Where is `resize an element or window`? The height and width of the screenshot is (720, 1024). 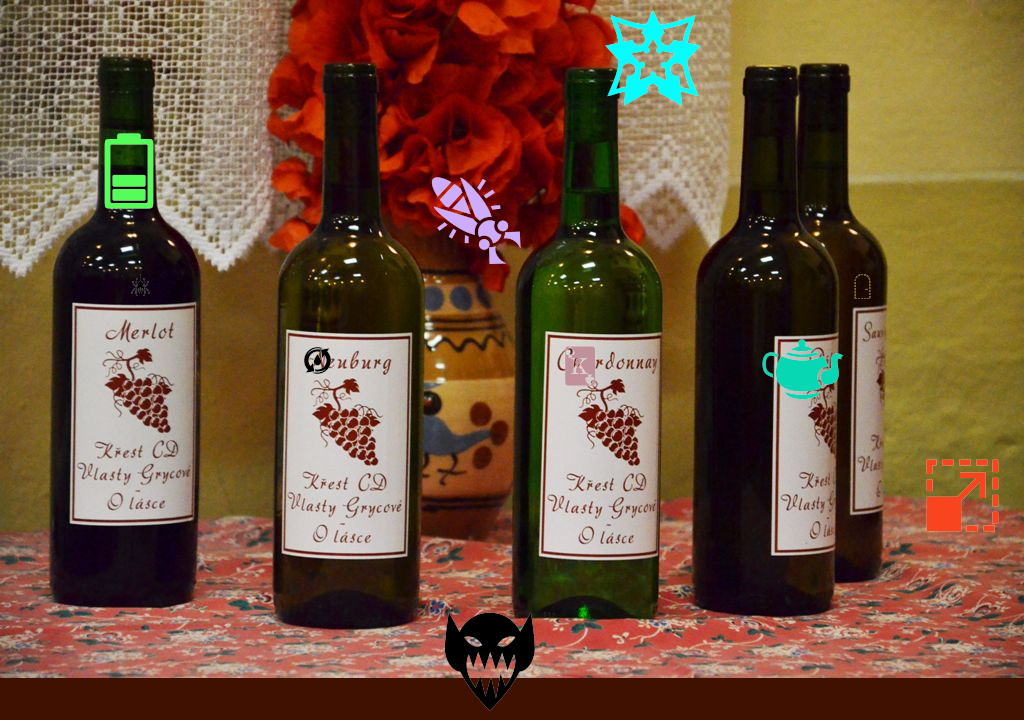 resize an element or window is located at coordinates (962, 495).